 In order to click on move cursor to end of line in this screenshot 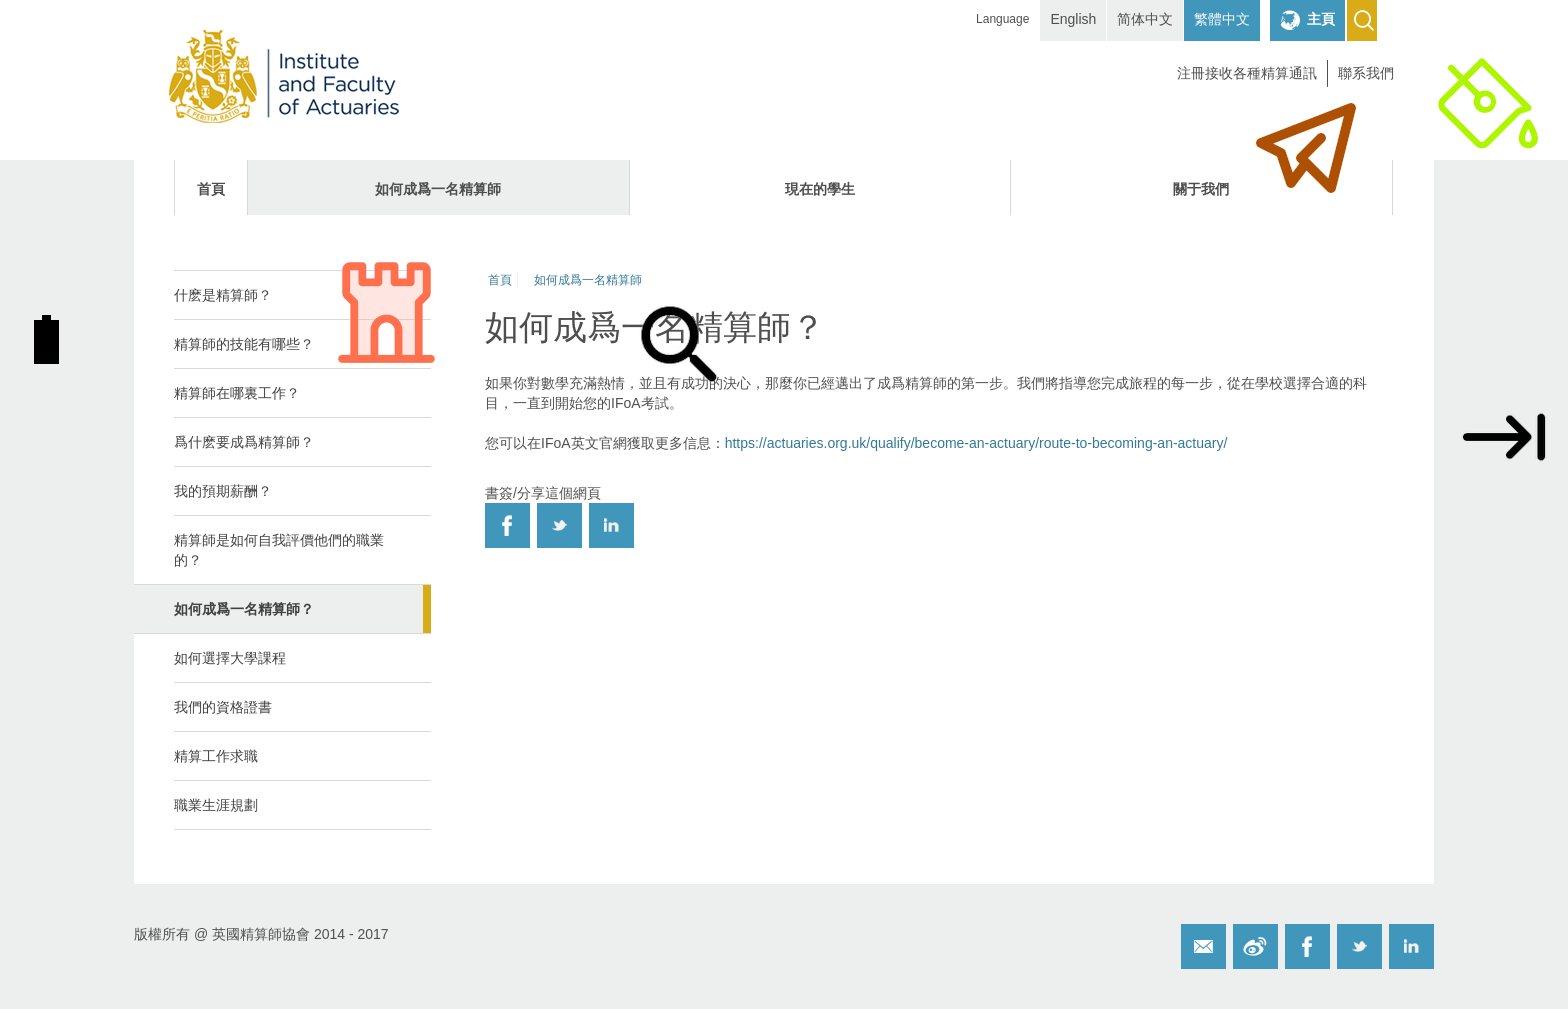, I will do `click(1506, 437)`.